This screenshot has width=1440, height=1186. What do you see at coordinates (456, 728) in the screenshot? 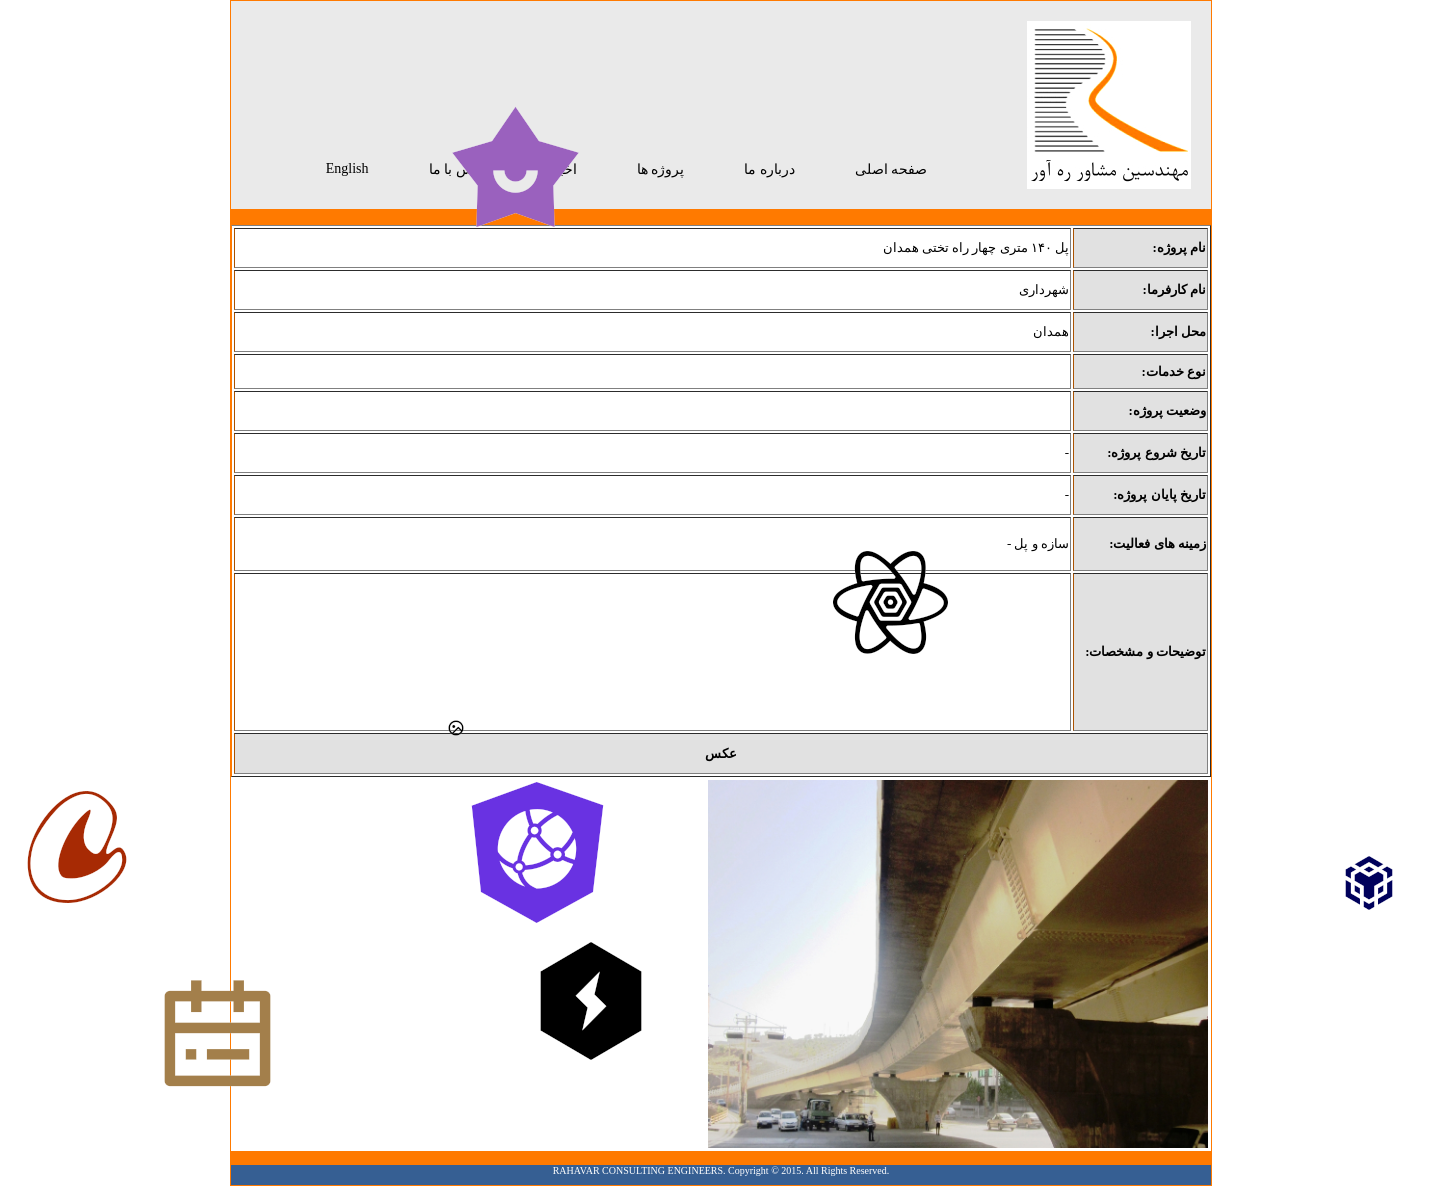
I see `view image or photo gallery` at bounding box center [456, 728].